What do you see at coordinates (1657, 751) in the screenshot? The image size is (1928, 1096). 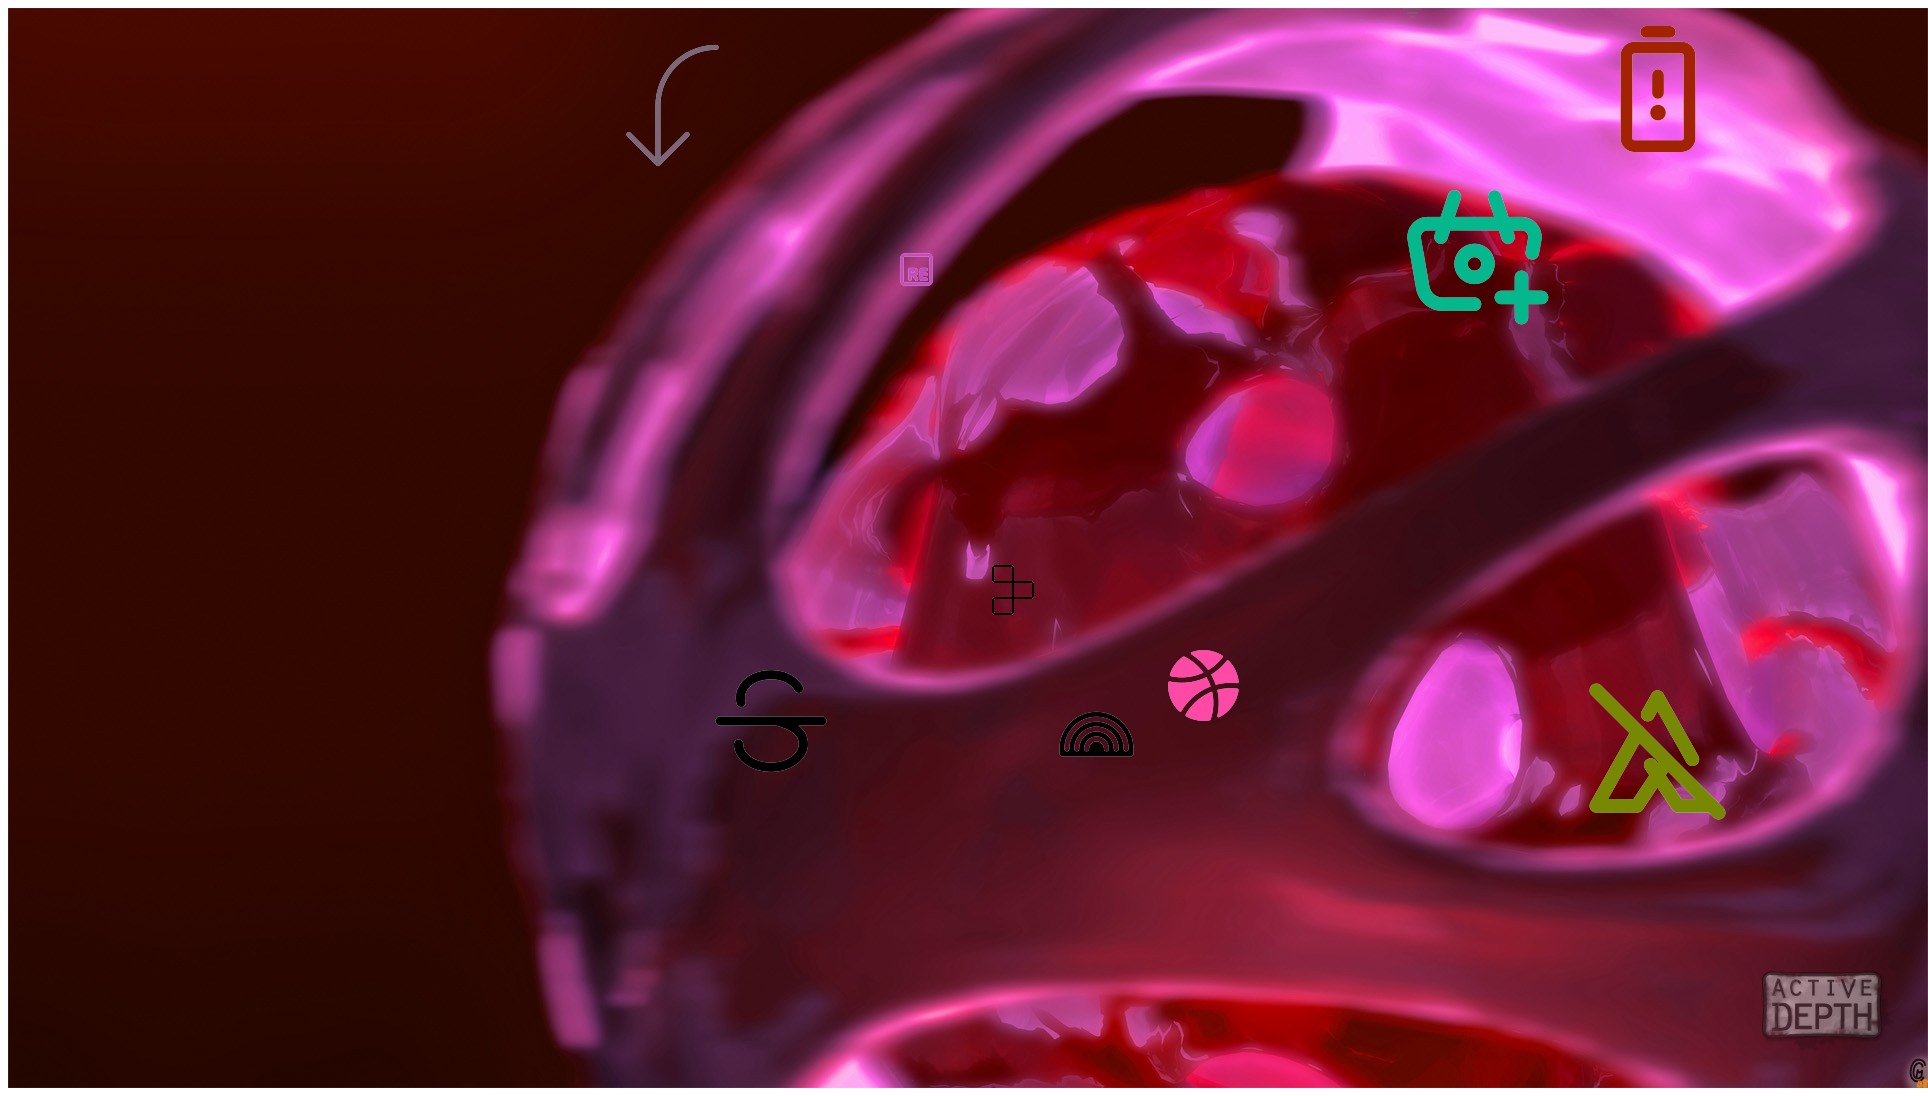 I see `camping site unavailable or closed` at bounding box center [1657, 751].